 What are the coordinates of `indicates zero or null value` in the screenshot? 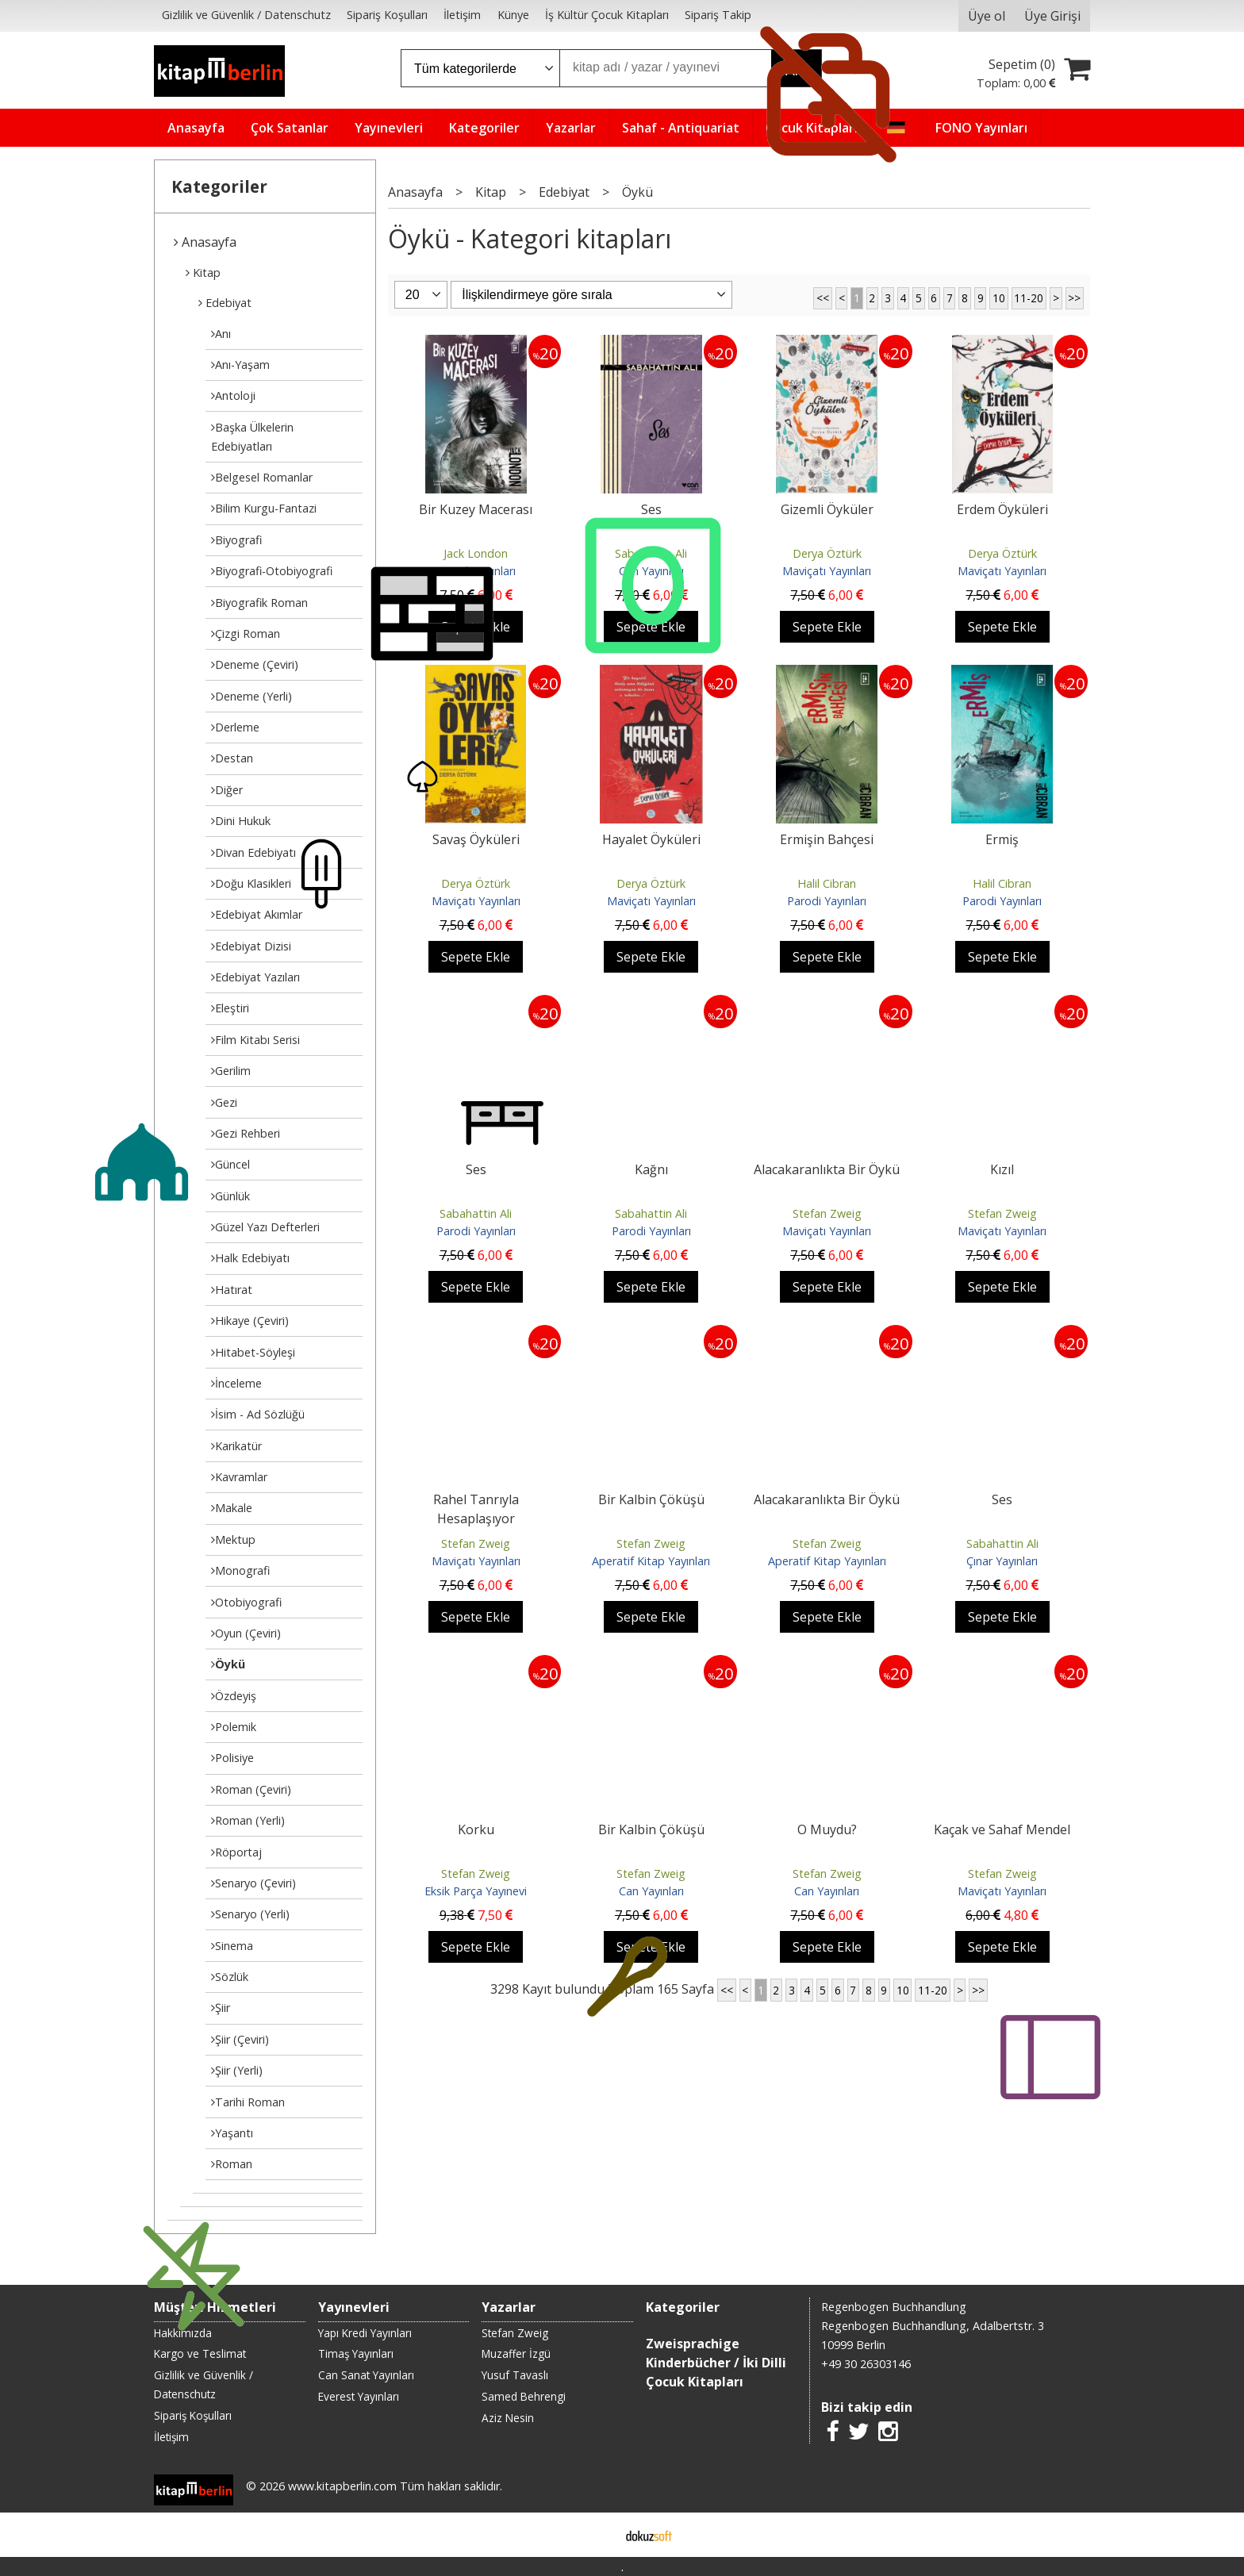 It's located at (653, 585).